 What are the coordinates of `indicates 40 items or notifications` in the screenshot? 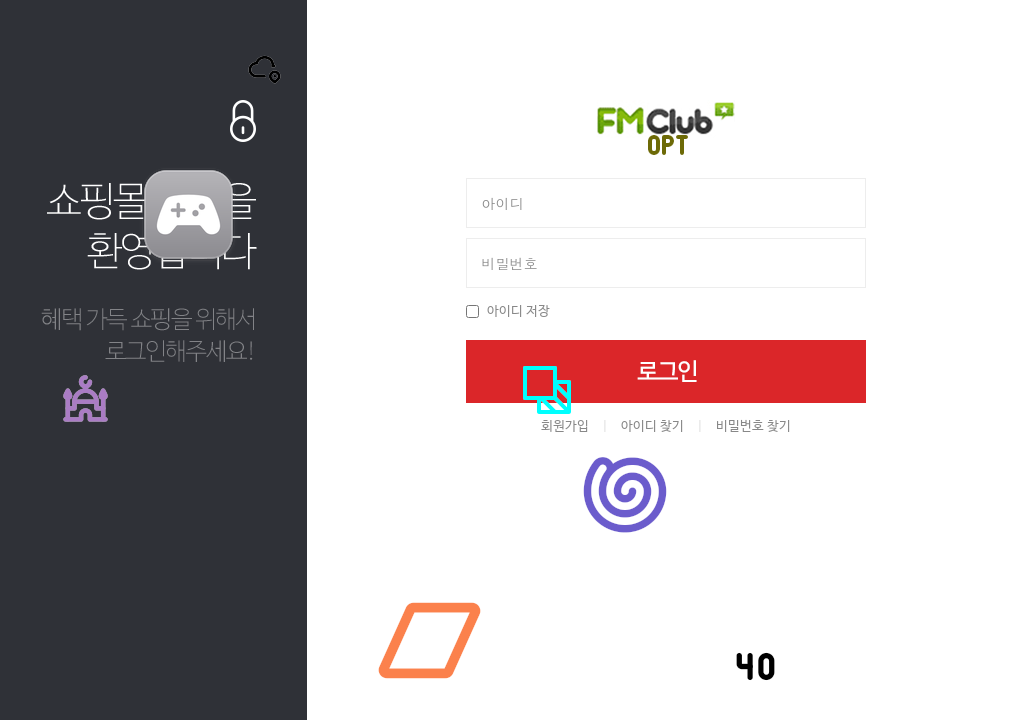 It's located at (755, 666).